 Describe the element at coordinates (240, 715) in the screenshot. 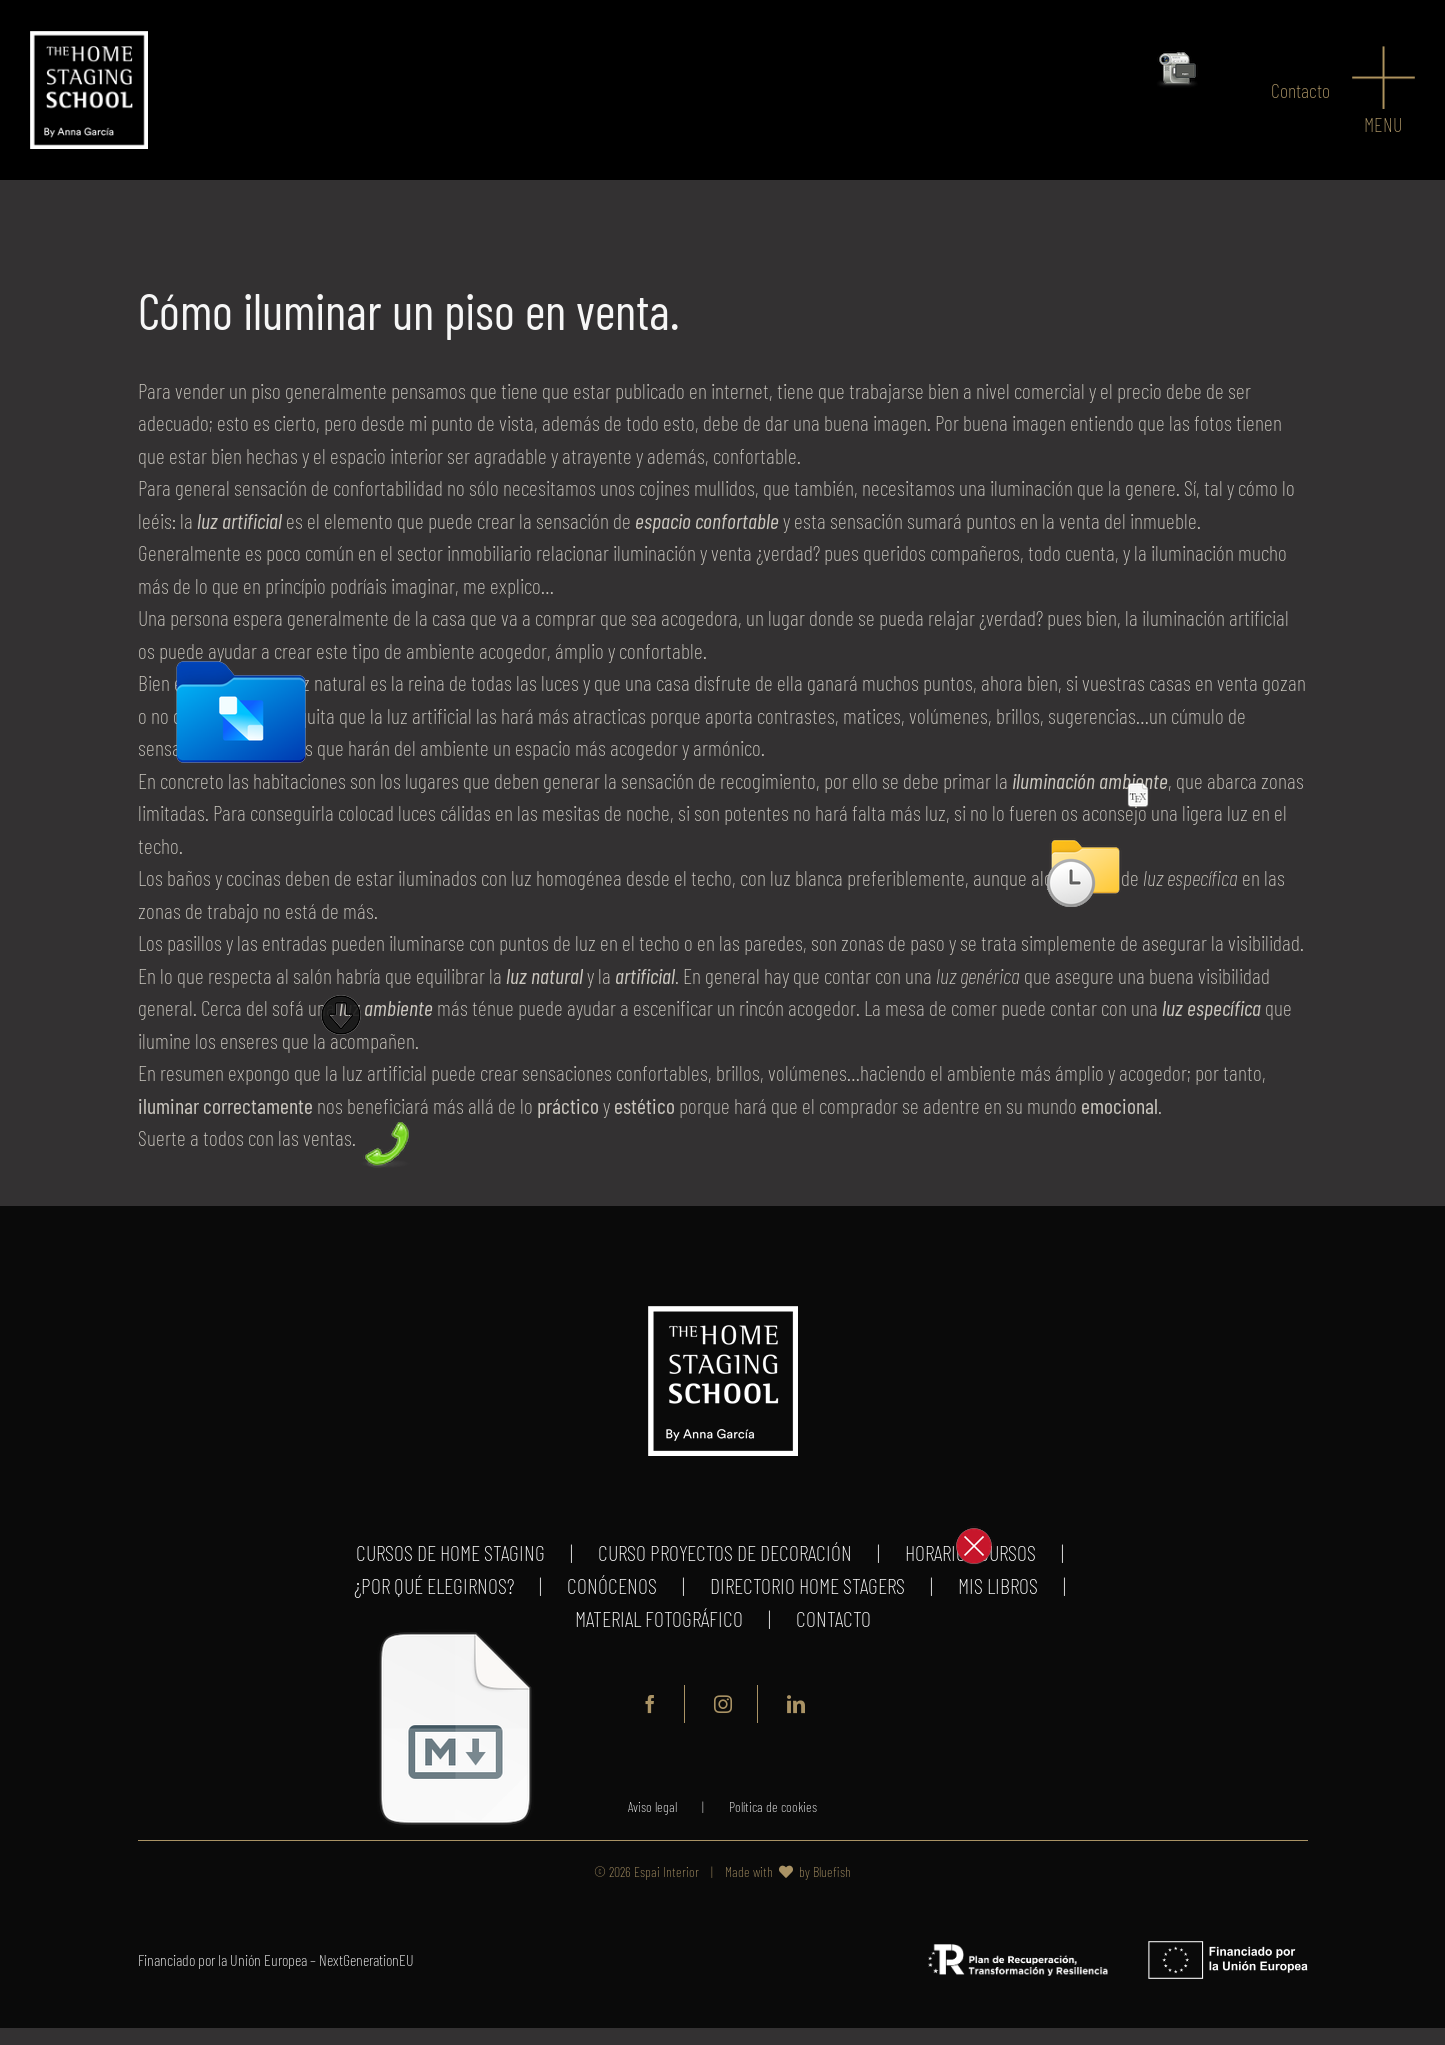

I see `open wondershare mirrorgo files folder` at that location.